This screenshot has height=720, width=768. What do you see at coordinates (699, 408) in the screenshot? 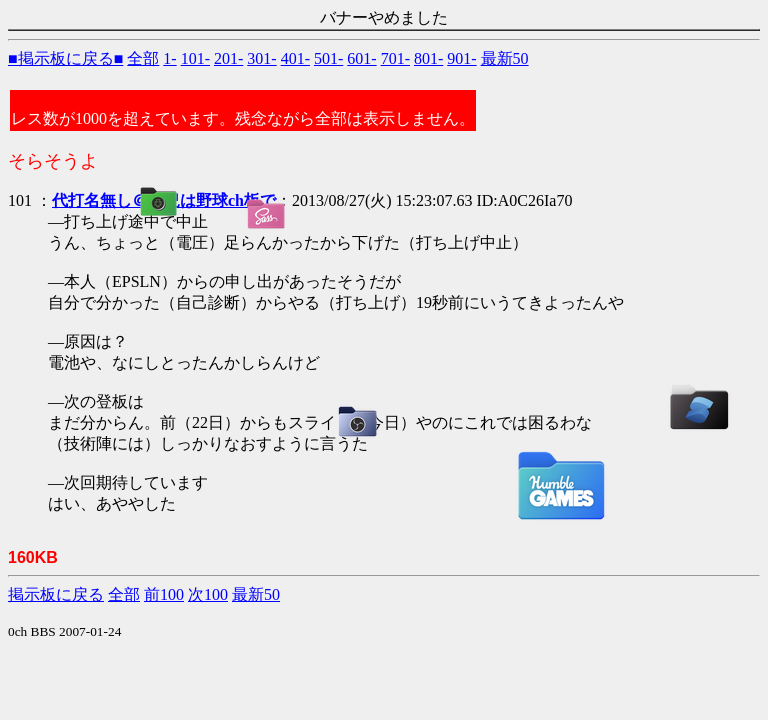
I see `folder containing SolidJS project files` at bounding box center [699, 408].